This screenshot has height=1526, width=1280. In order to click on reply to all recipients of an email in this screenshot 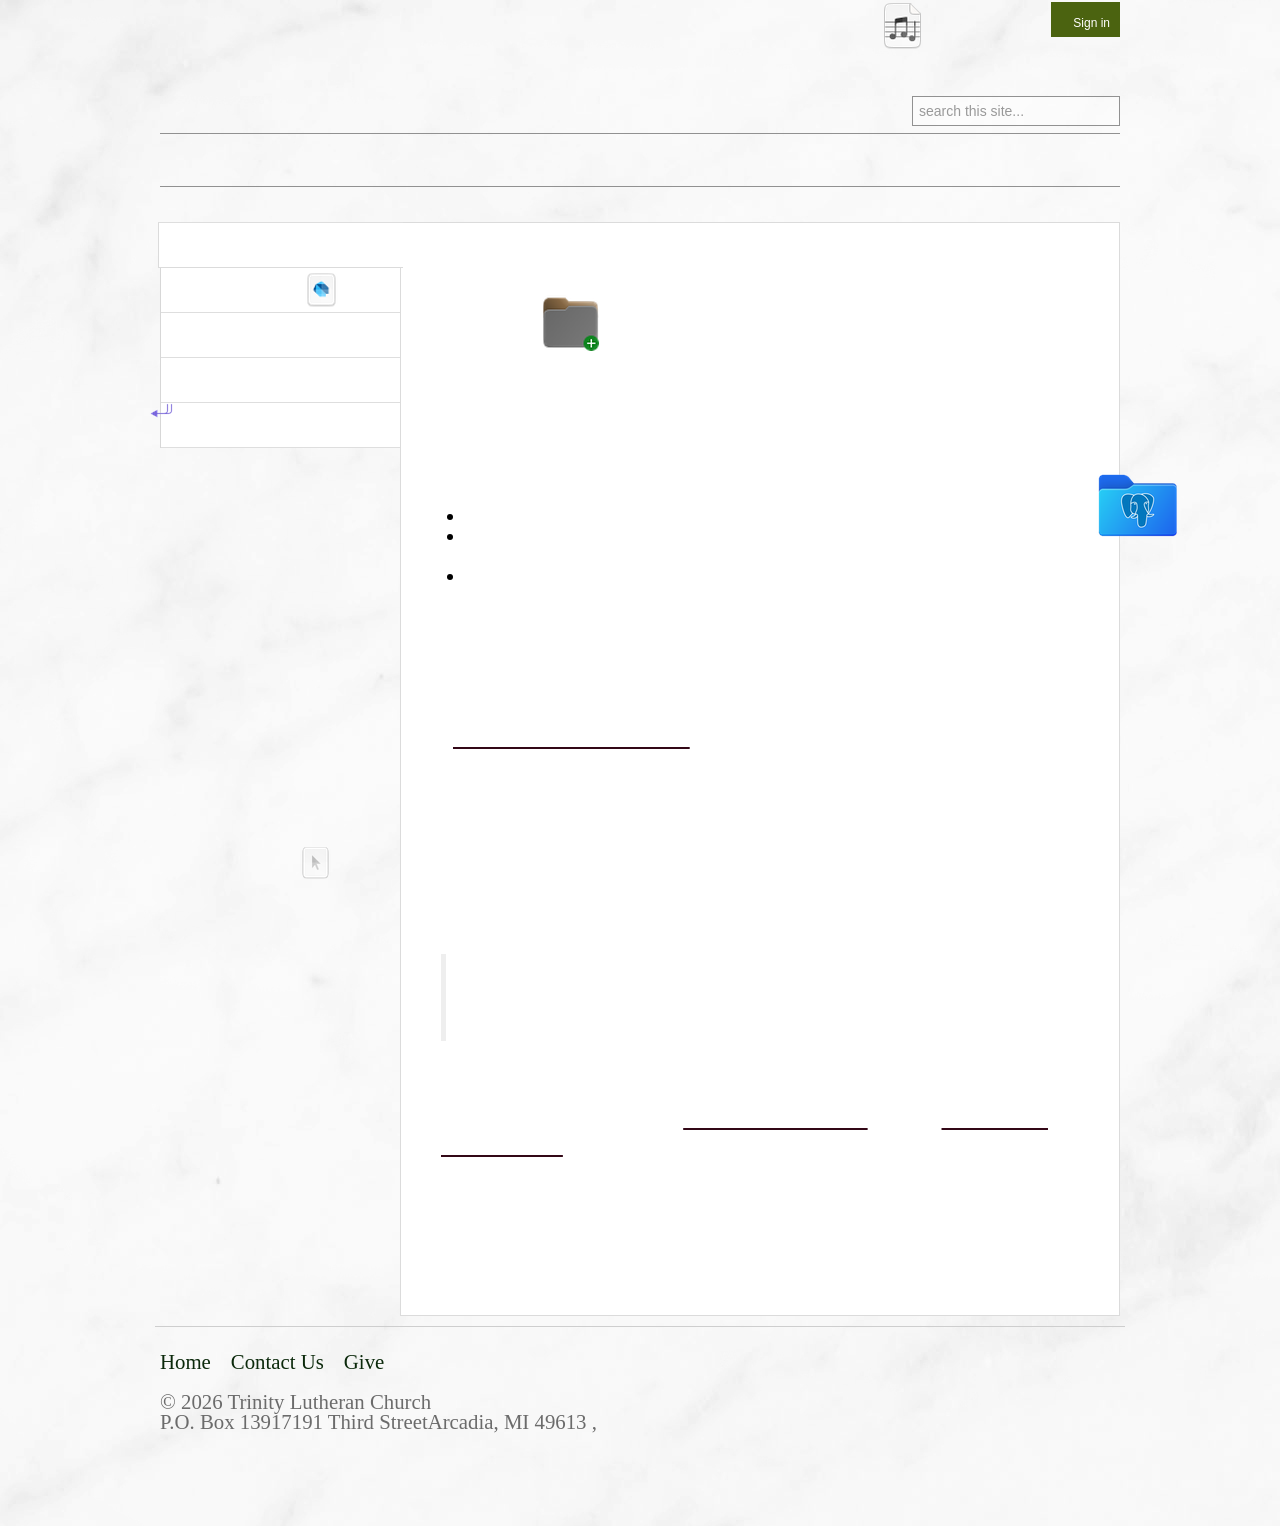, I will do `click(161, 409)`.